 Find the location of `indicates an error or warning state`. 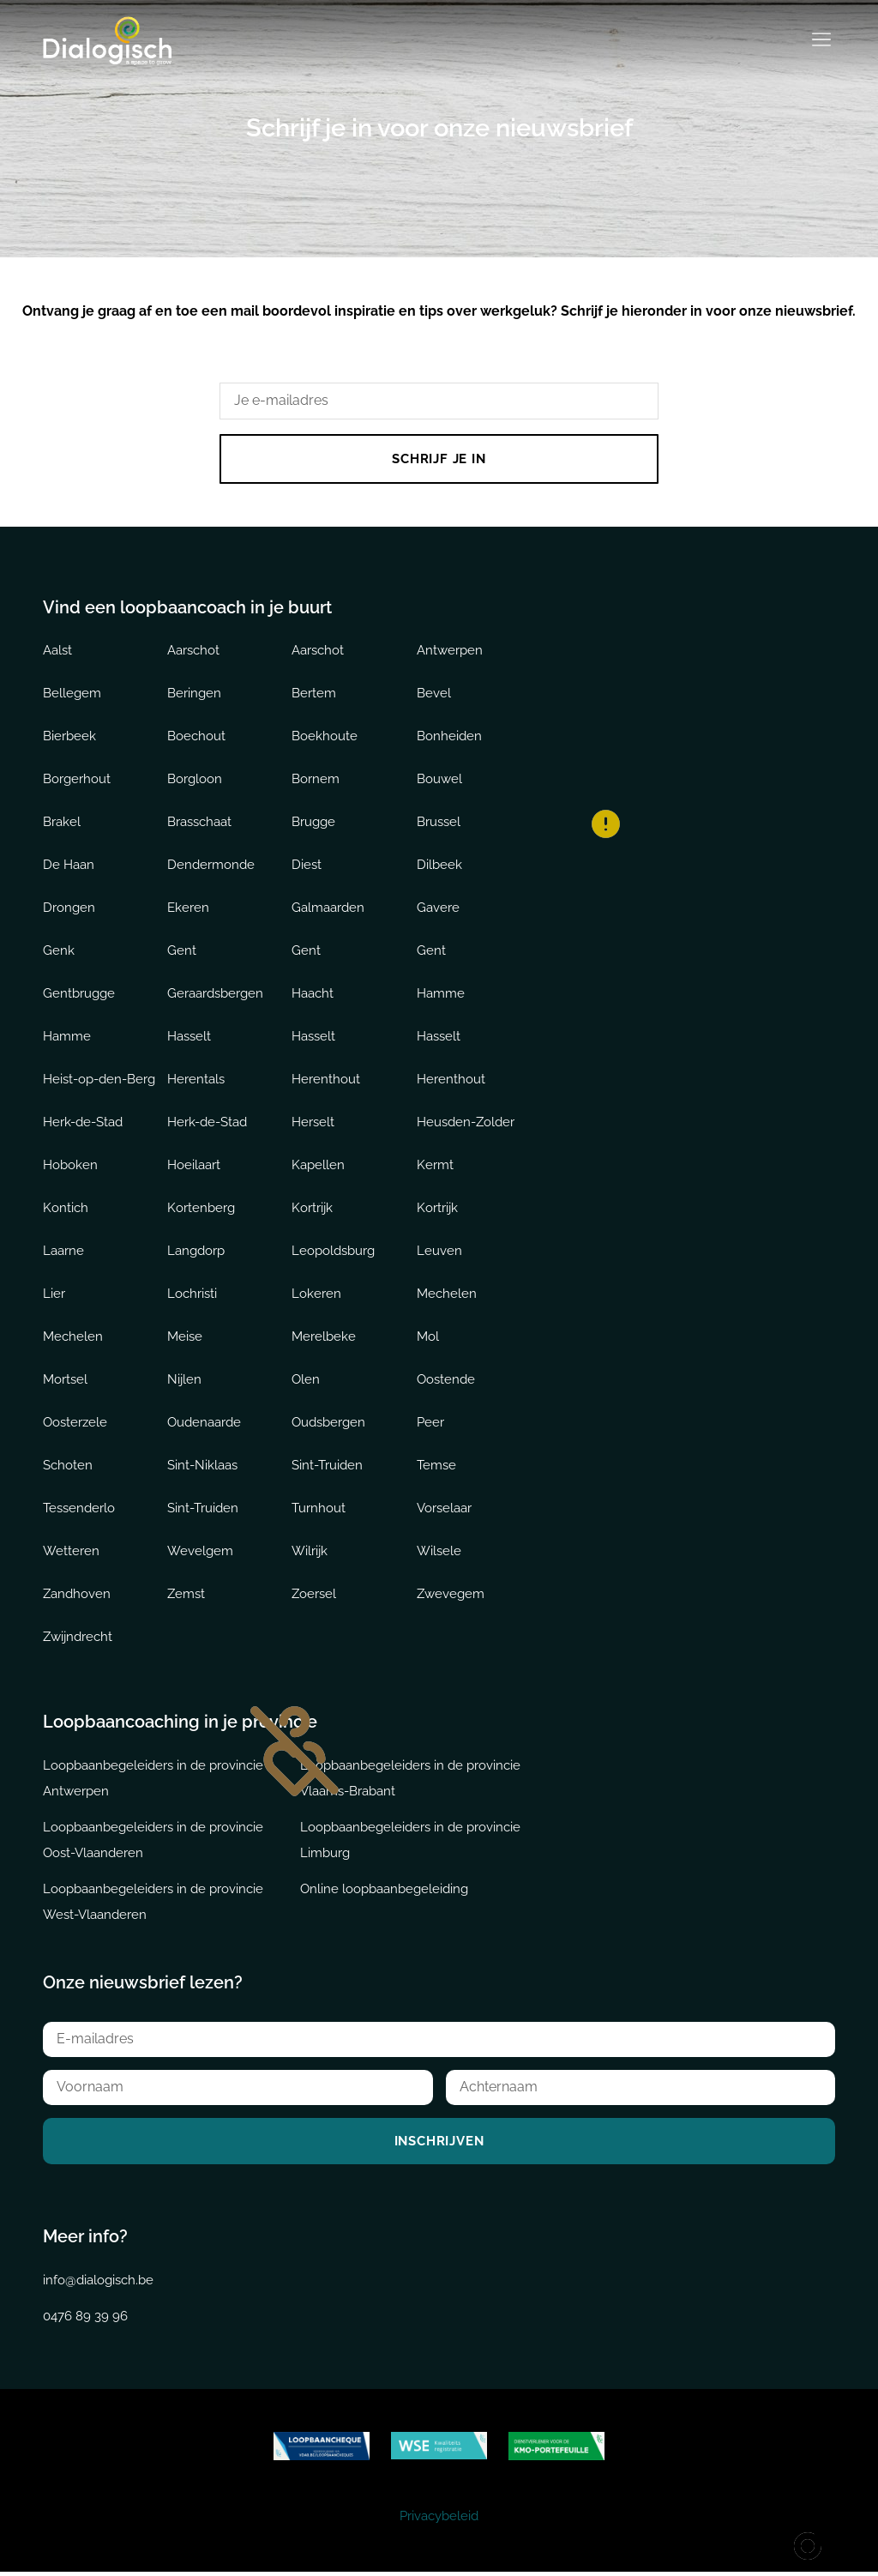

indicates an error or warning state is located at coordinates (605, 823).